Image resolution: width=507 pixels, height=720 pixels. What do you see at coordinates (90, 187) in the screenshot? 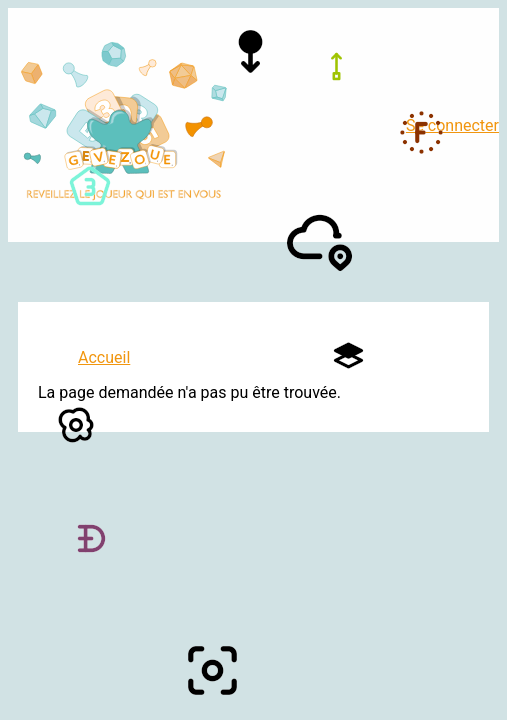
I see `step 3 in a multi-step process` at bounding box center [90, 187].